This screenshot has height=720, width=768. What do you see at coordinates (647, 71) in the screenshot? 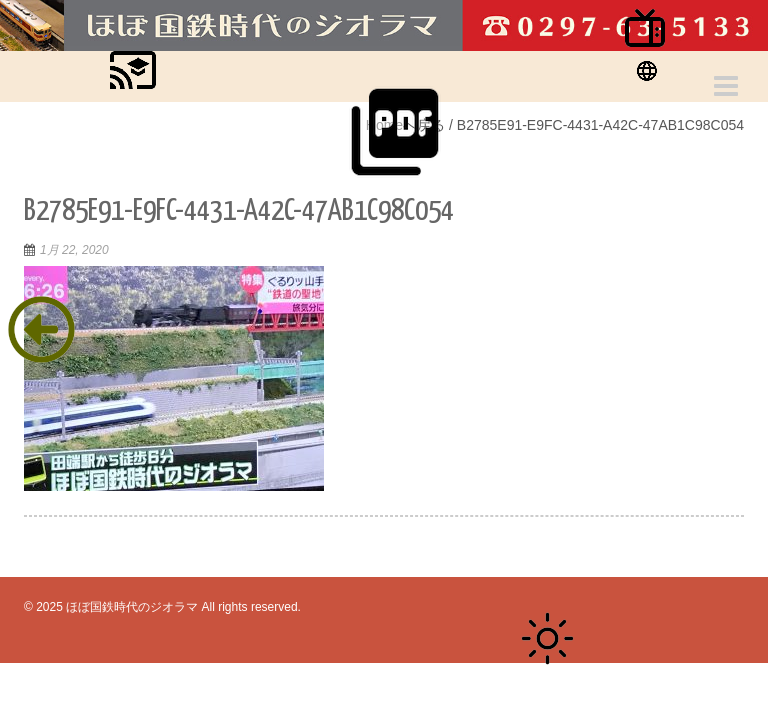
I see `change language settings` at bounding box center [647, 71].